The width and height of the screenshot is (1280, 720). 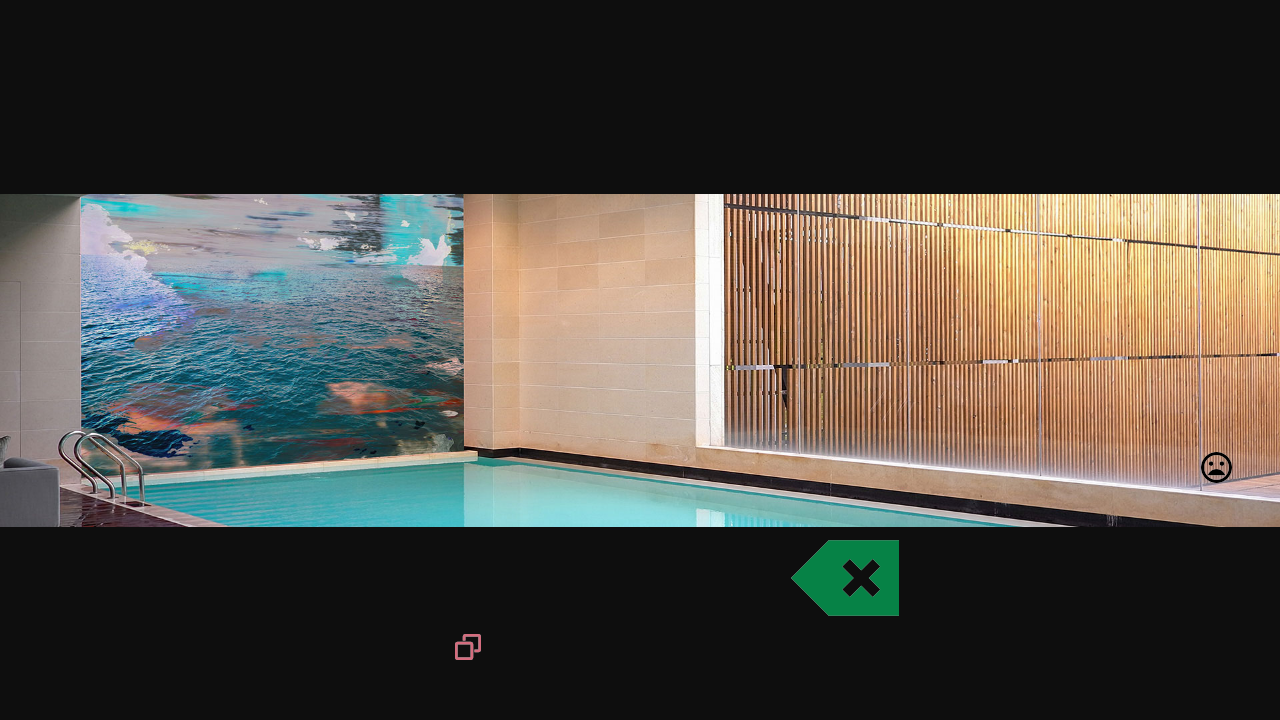 I want to click on delete the previous character, so click(x=845, y=578).